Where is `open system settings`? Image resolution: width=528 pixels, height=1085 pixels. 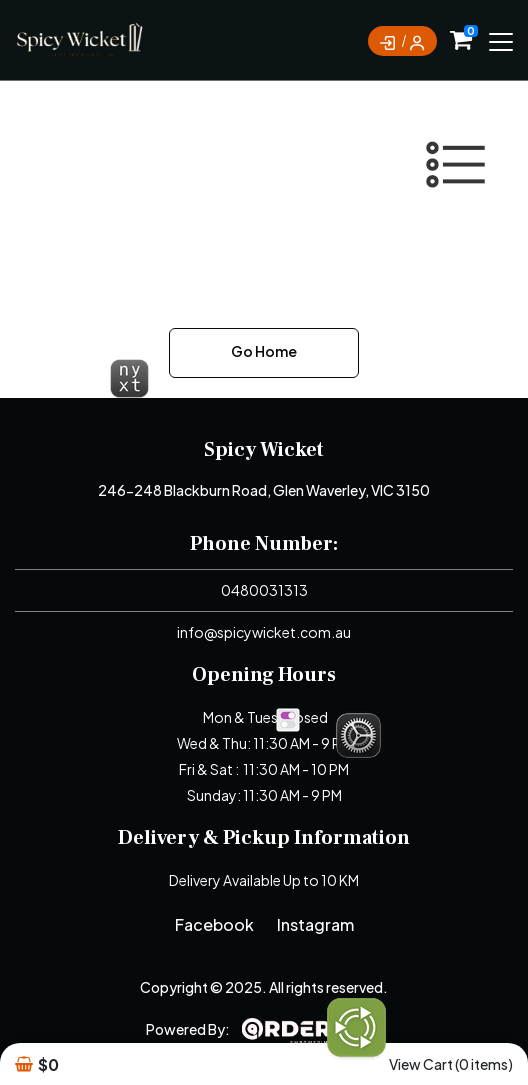 open system settings is located at coordinates (358, 735).